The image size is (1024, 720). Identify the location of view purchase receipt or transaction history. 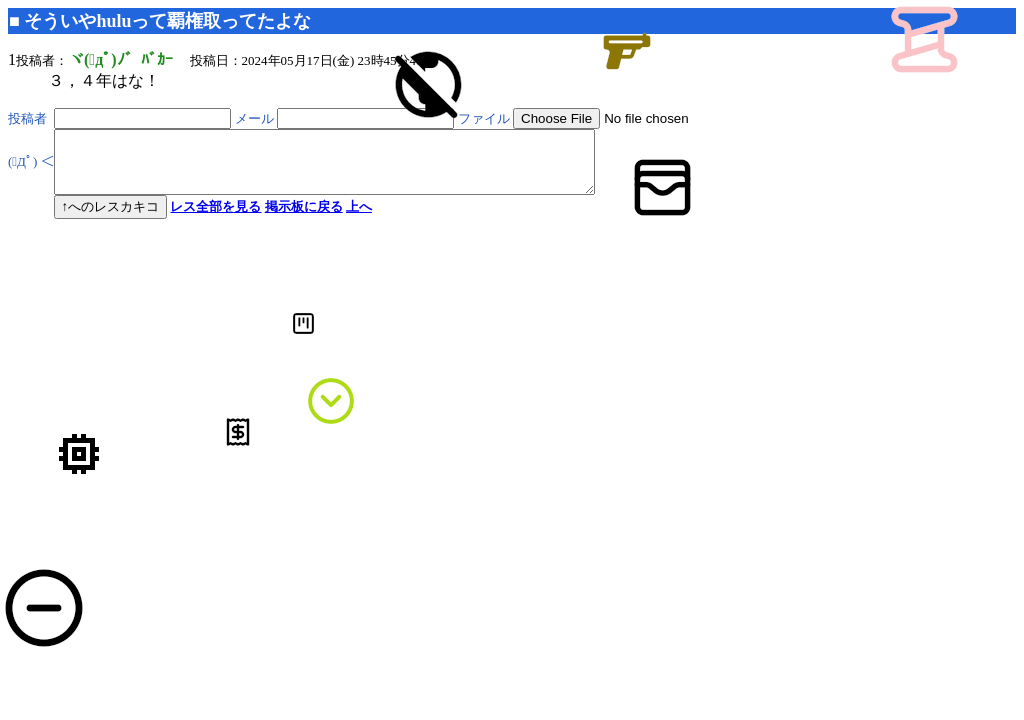
(238, 432).